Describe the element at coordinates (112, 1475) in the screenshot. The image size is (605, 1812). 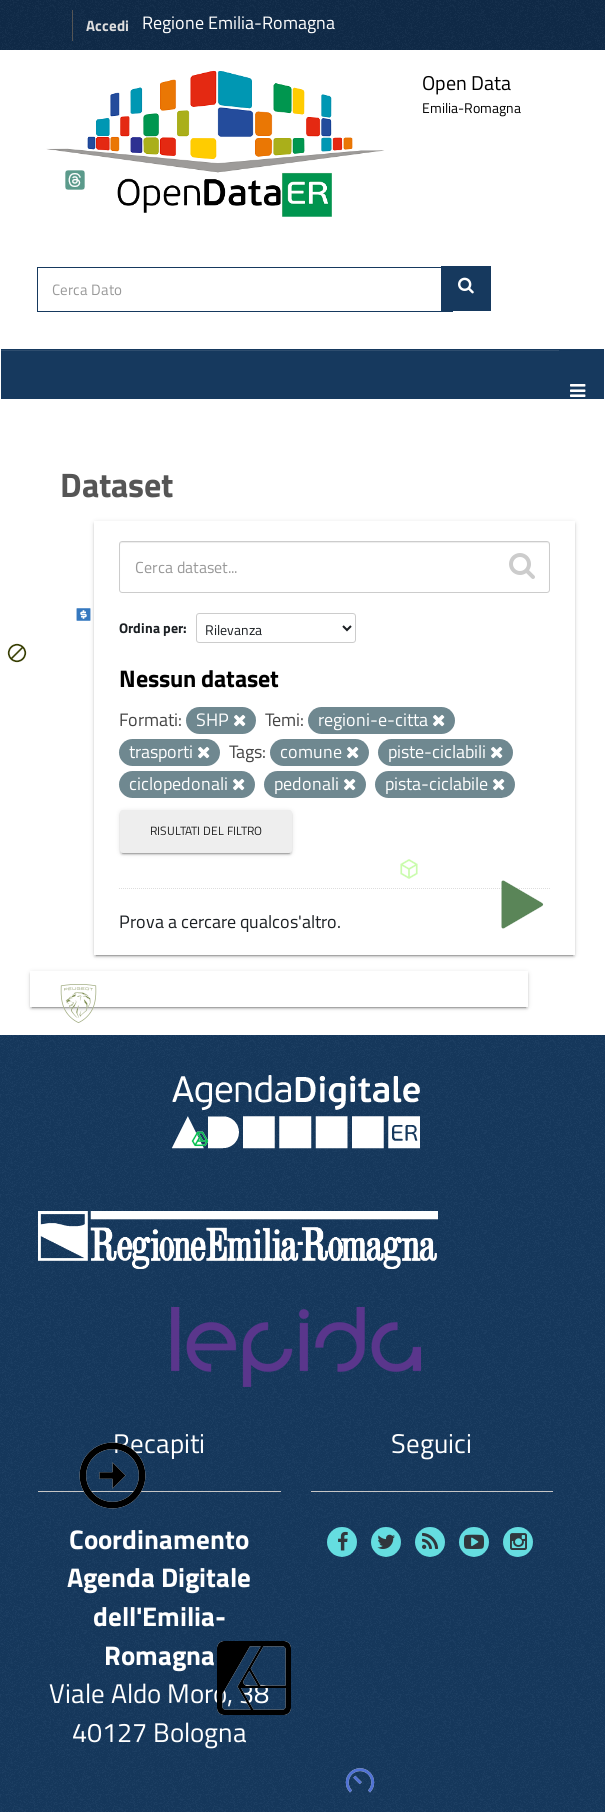
I see `proceed to the next step` at that location.